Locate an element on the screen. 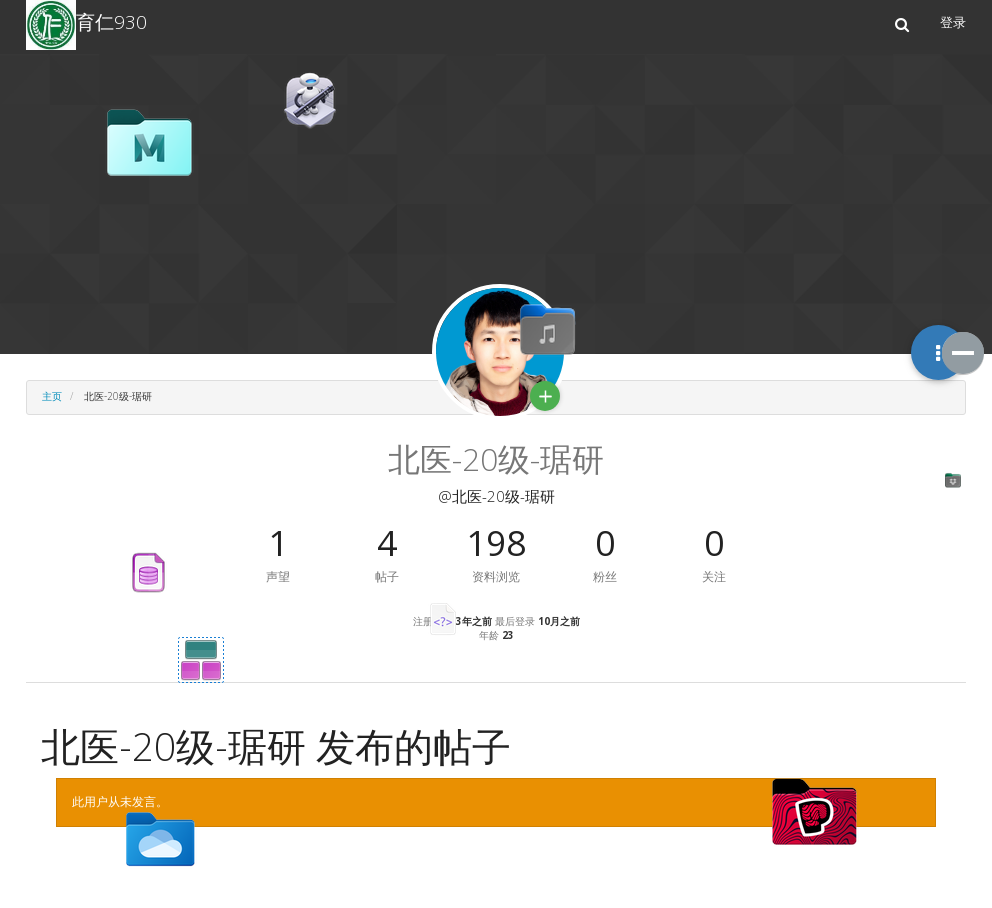  open OneDrive synced folder is located at coordinates (160, 841).